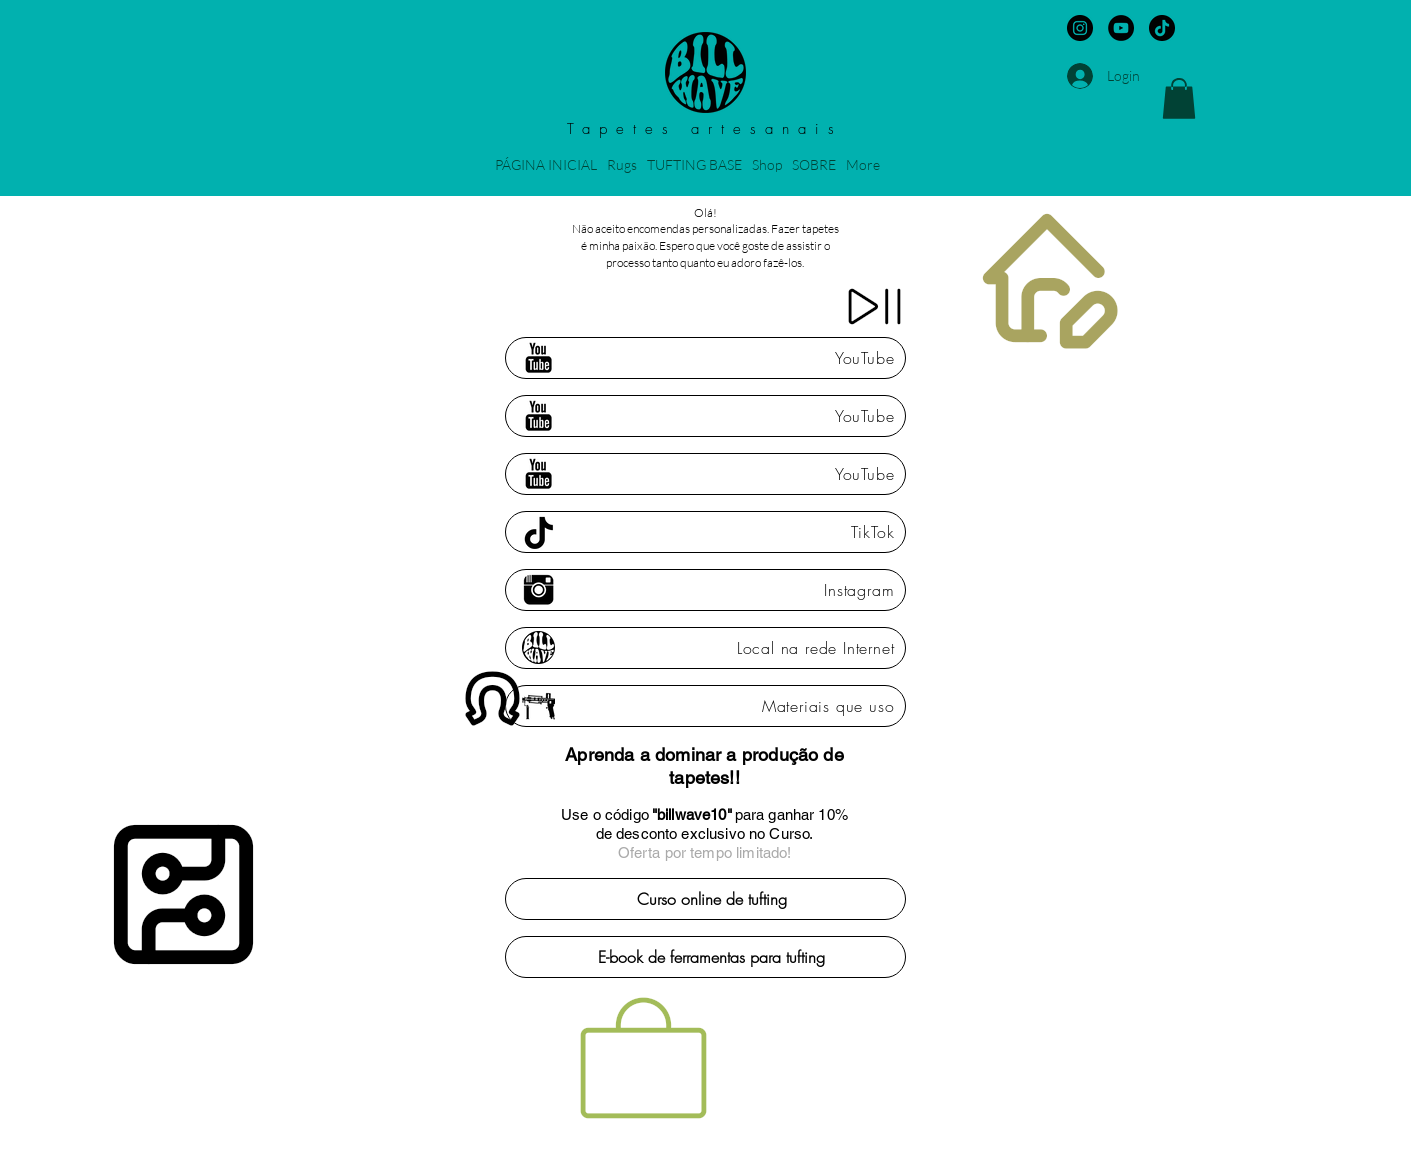  I want to click on edit home address or location, so click(1047, 278).